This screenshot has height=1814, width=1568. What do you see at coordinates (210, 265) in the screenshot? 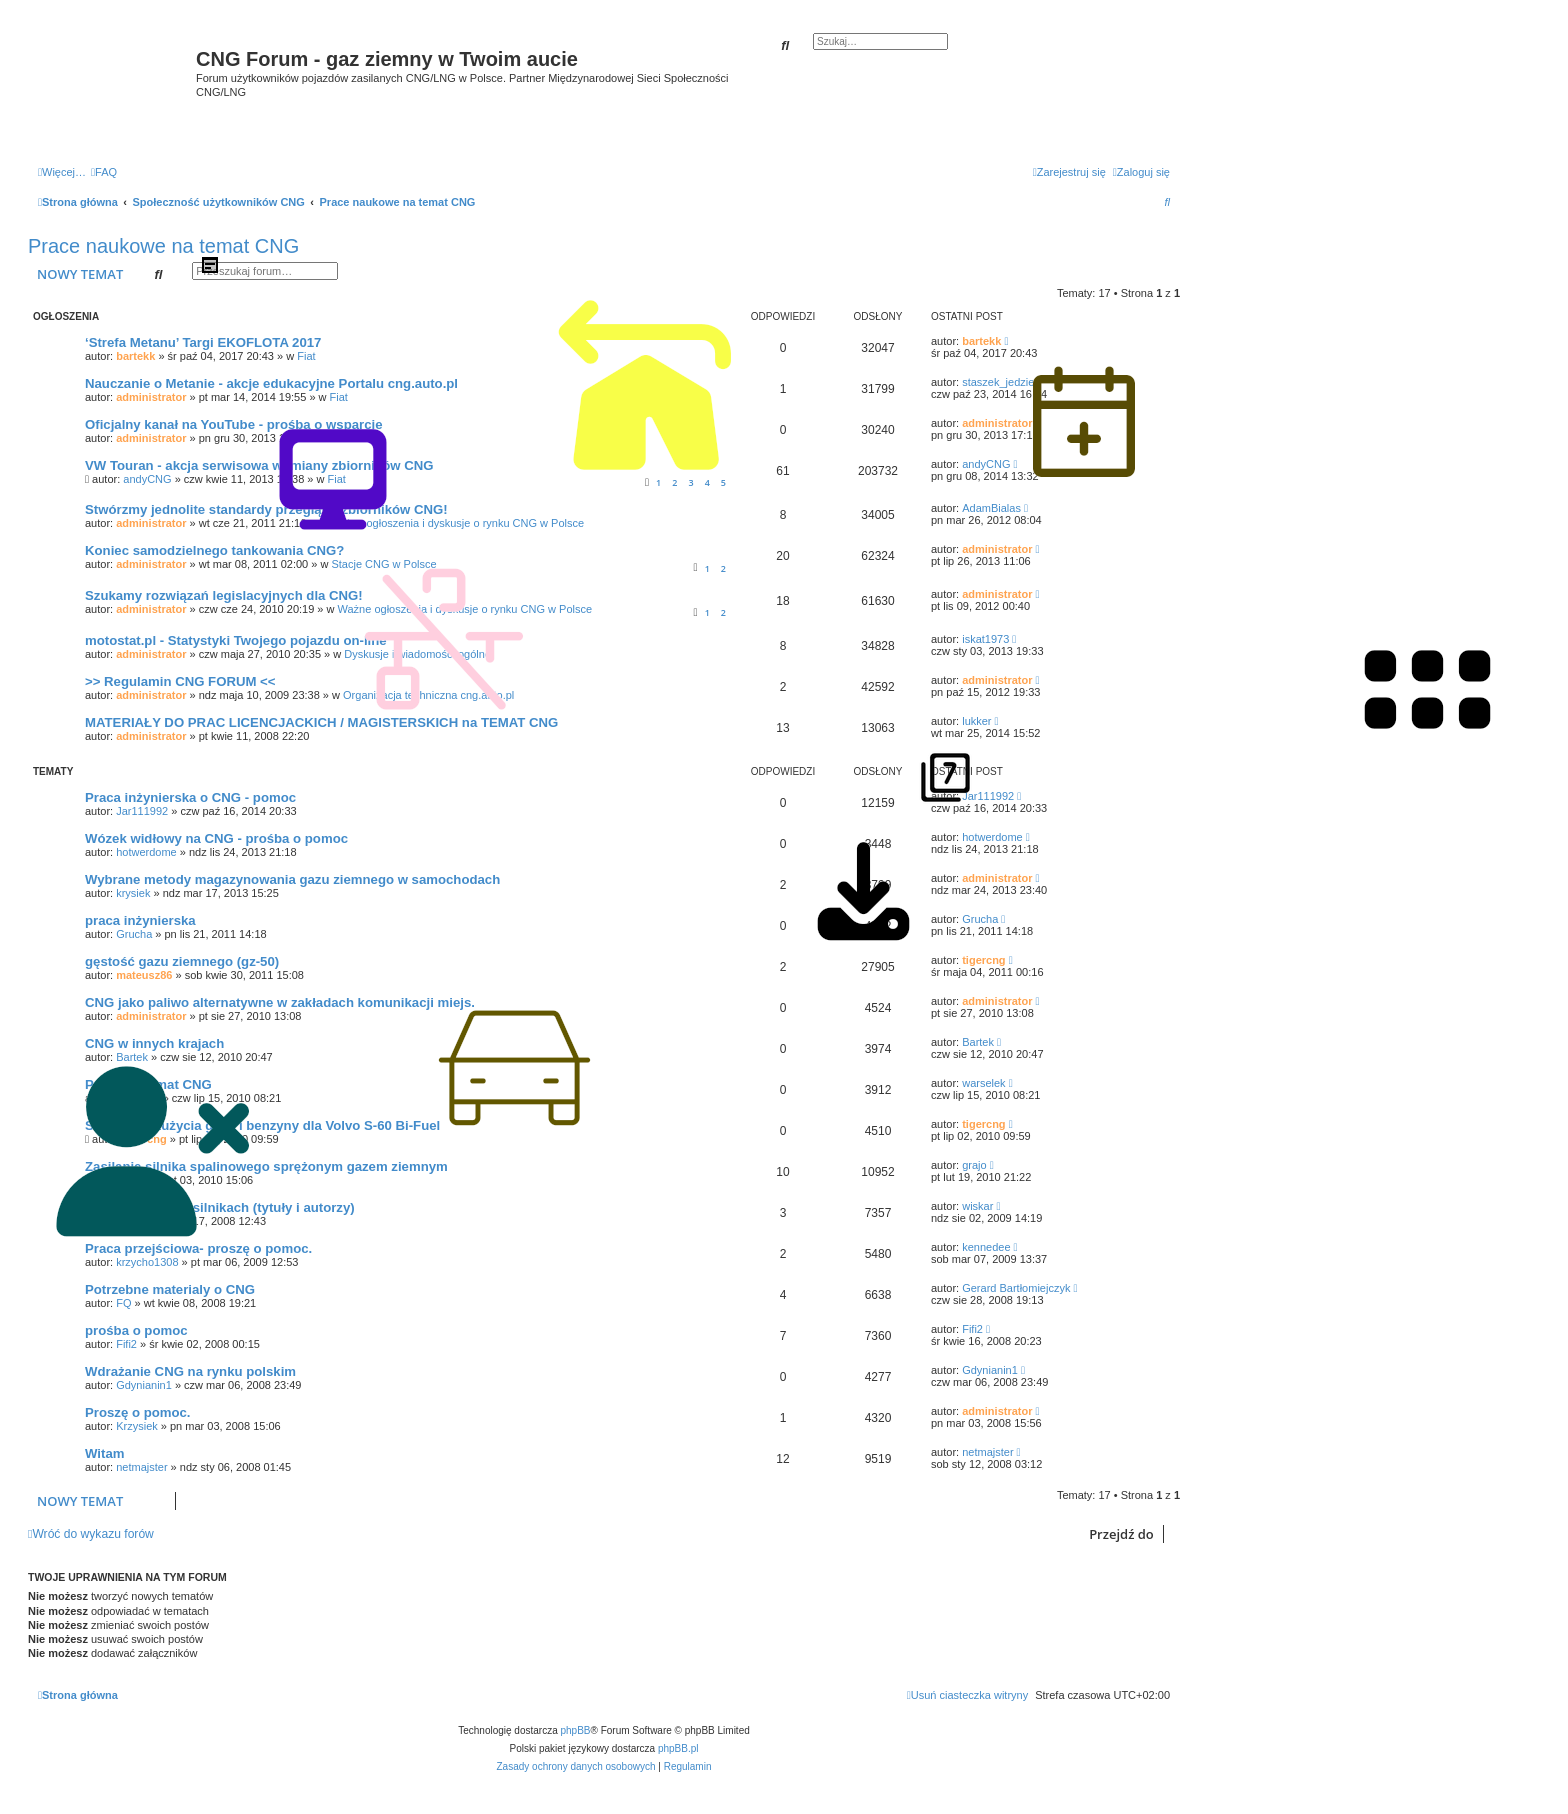
I see `open rich text editor` at bounding box center [210, 265].